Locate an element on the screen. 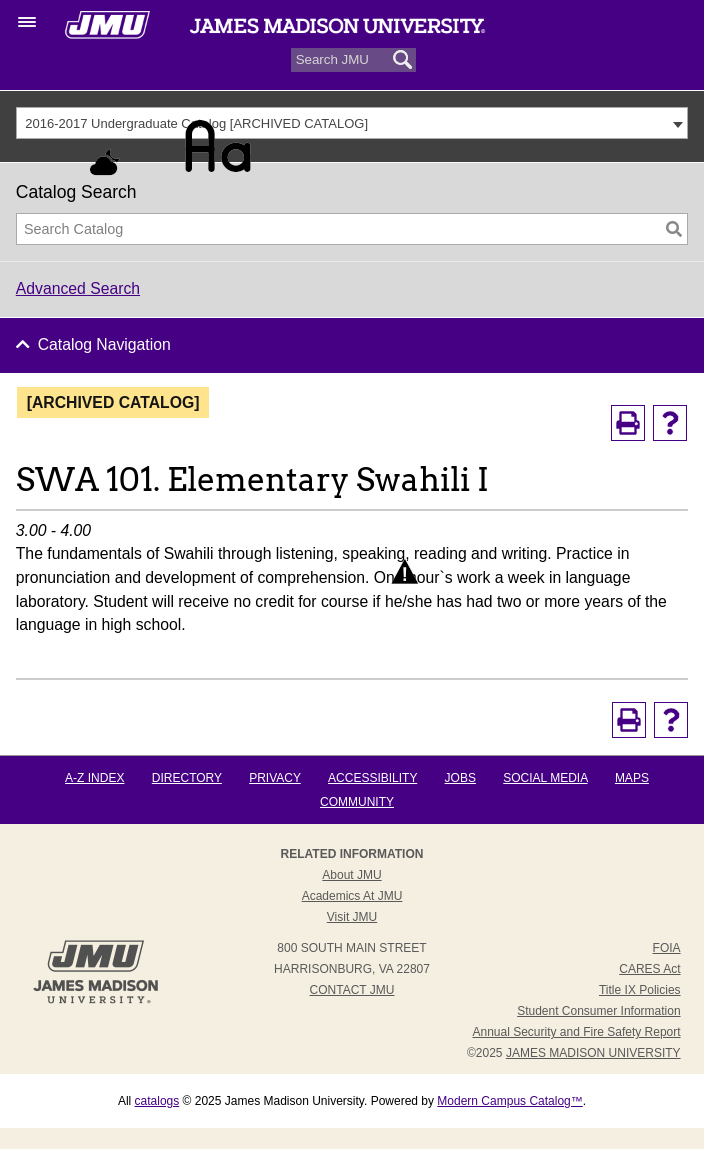 Image resolution: width=704 pixels, height=1149 pixels. indicates cloudy night weather conditions is located at coordinates (105, 162).